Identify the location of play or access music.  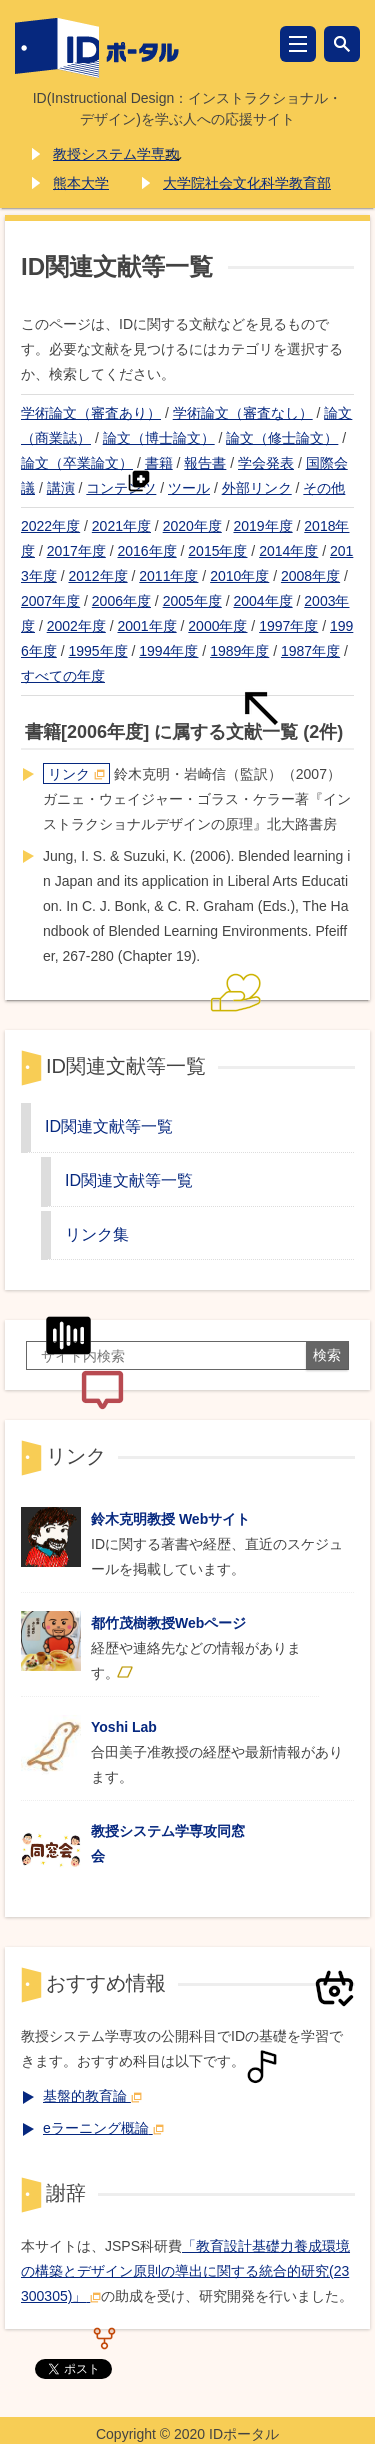
(262, 2066).